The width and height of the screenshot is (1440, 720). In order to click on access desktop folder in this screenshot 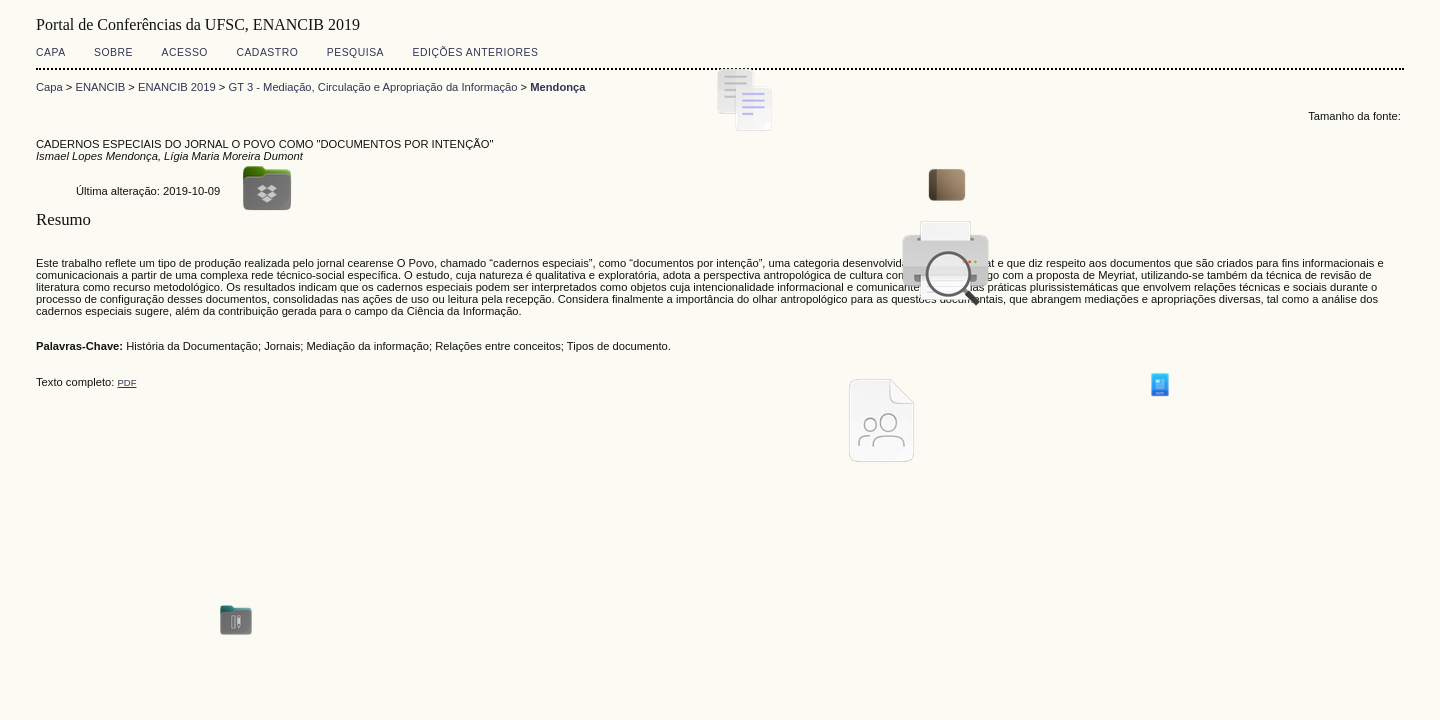, I will do `click(947, 184)`.